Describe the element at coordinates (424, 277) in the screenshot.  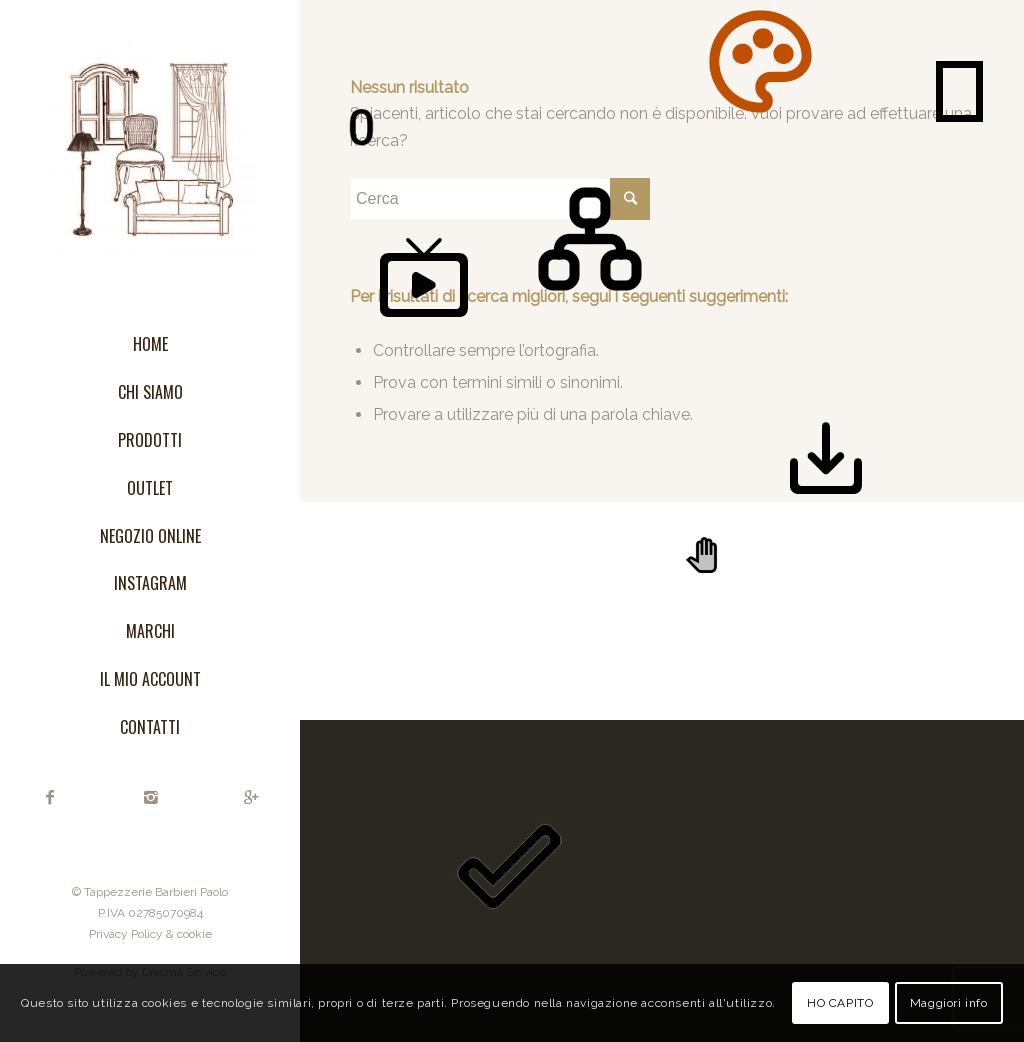
I see `watch live TV or streaming content` at that location.